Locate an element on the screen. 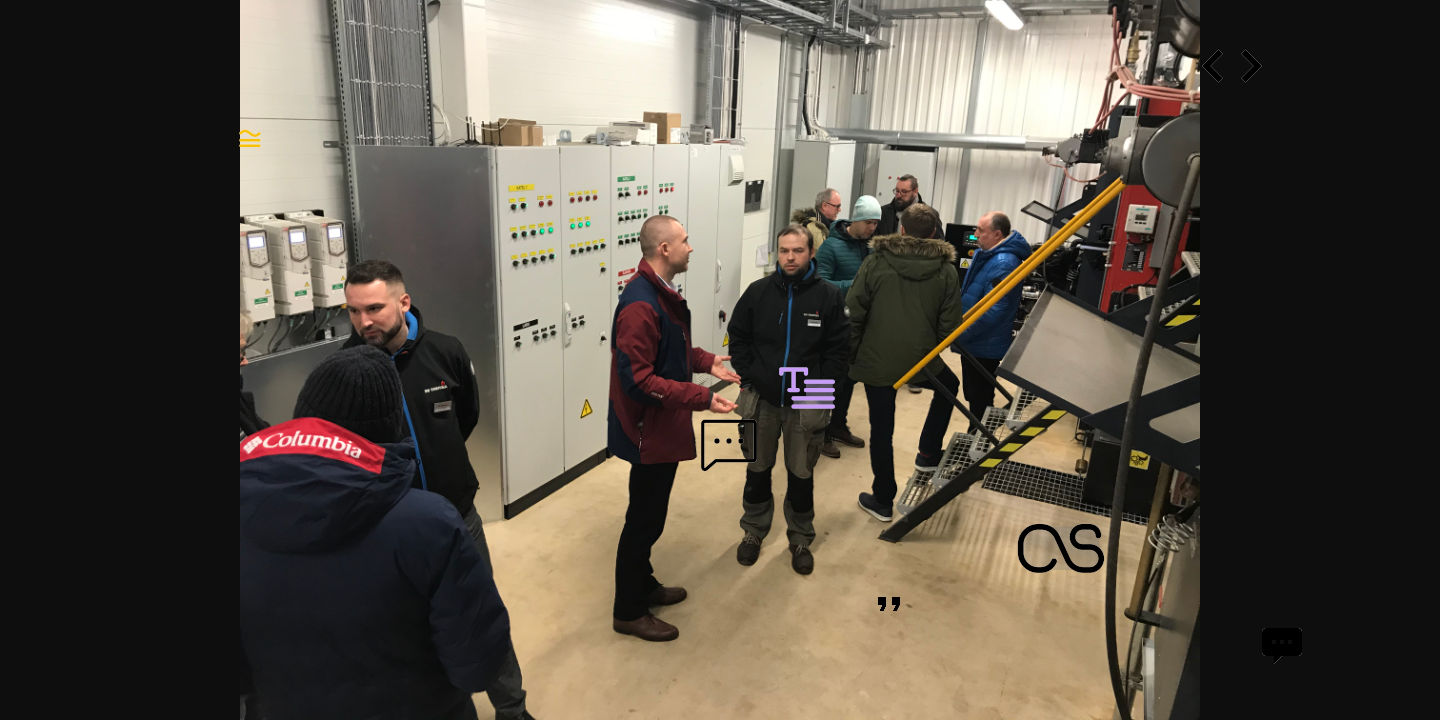 This screenshot has width=1440, height=720. view or edit source code is located at coordinates (1232, 66).